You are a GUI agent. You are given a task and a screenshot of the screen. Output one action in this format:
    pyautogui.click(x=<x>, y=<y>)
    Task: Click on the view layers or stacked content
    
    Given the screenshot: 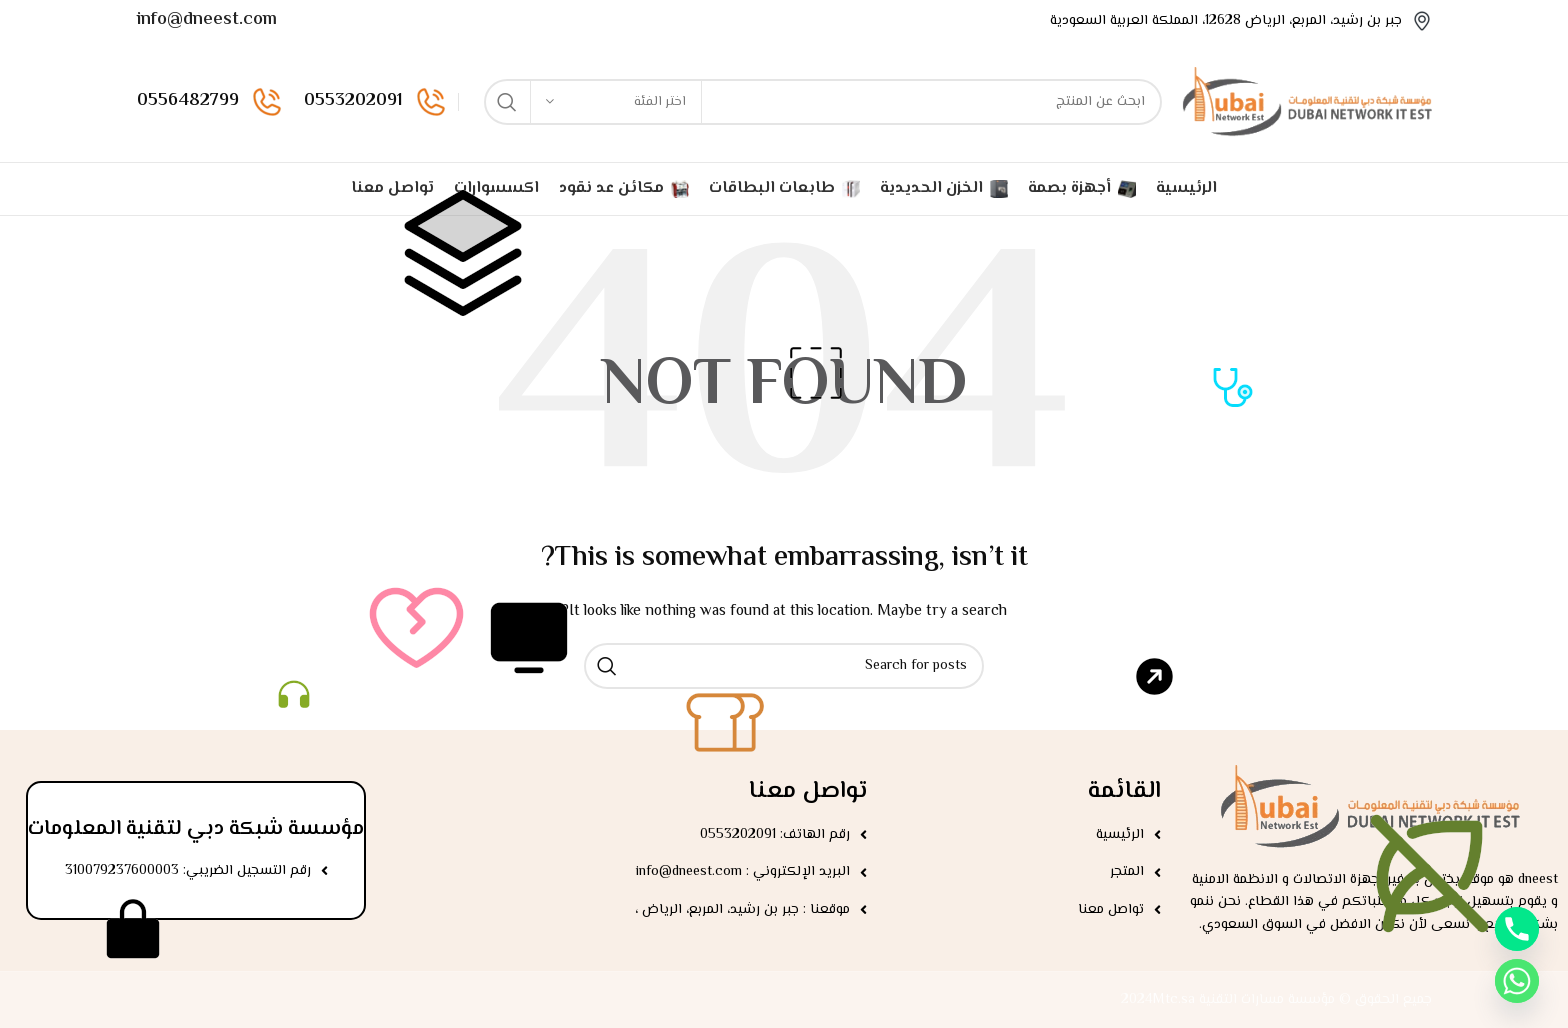 What is the action you would take?
    pyautogui.click(x=463, y=253)
    